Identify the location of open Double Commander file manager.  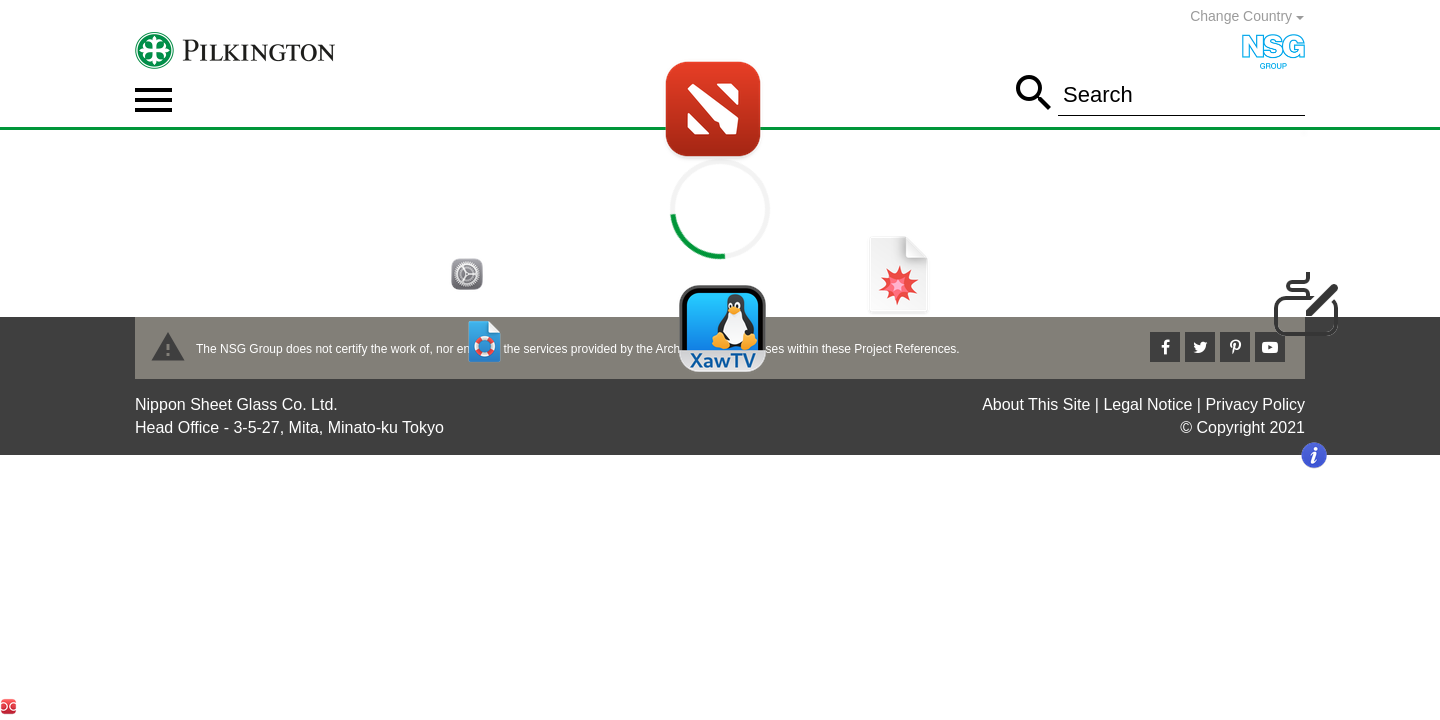
(8, 706).